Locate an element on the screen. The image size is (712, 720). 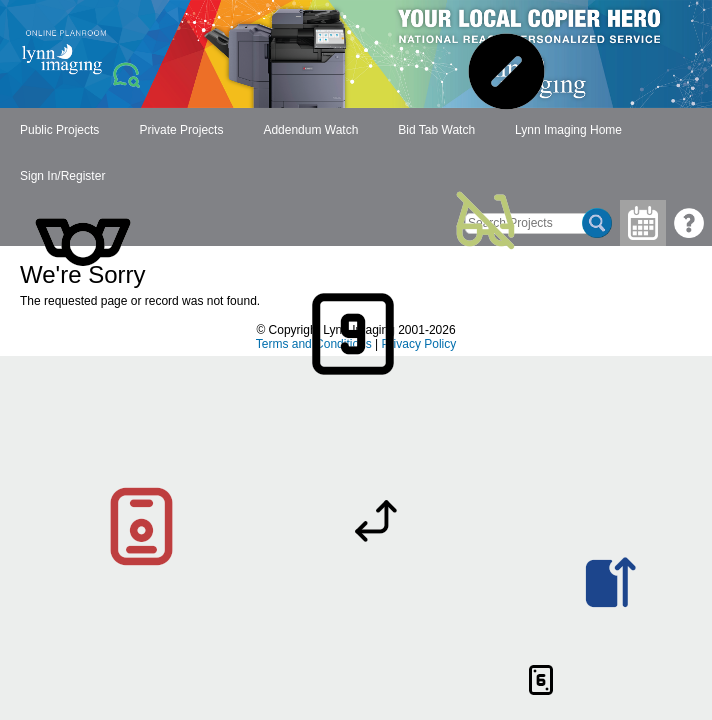
view your ID or profile badge is located at coordinates (141, 526).